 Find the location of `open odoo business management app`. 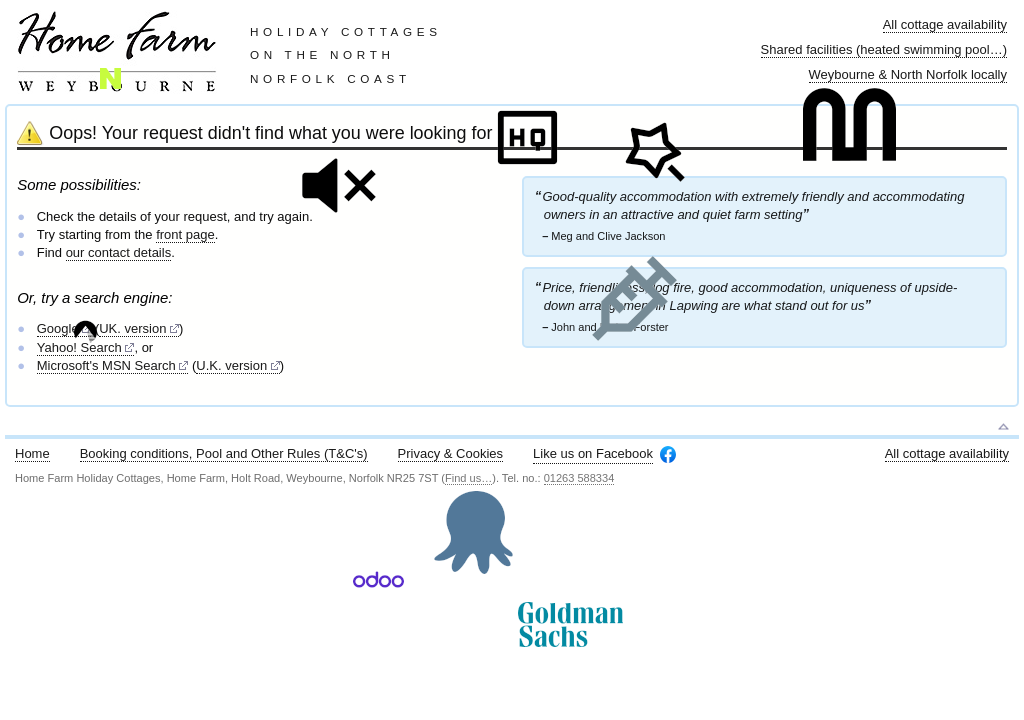

open odoo business management app is located at coordinates (378, 579).